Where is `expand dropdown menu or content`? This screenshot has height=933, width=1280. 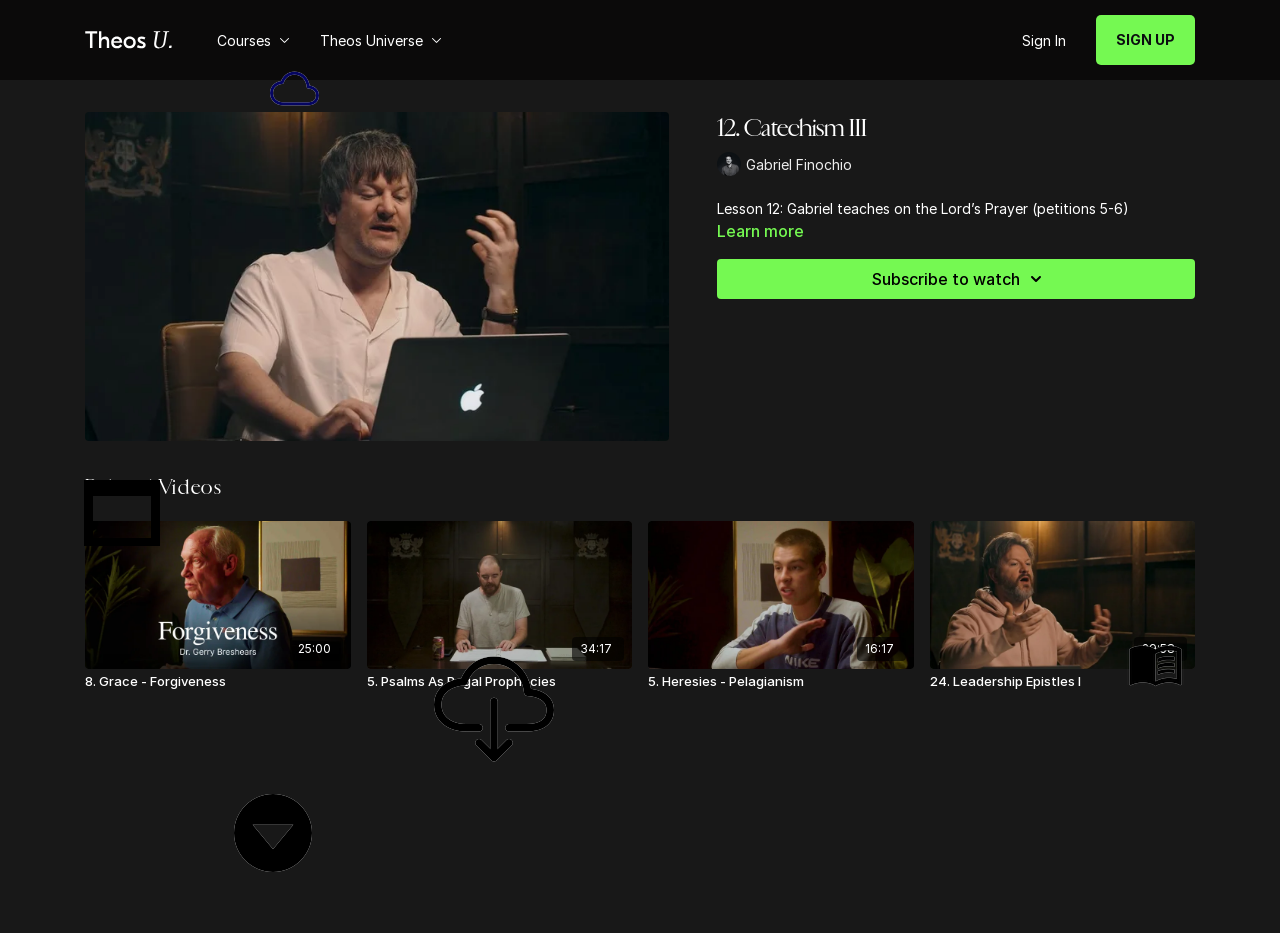 expand dropdown menu or content is located at coordinates (273, 833).